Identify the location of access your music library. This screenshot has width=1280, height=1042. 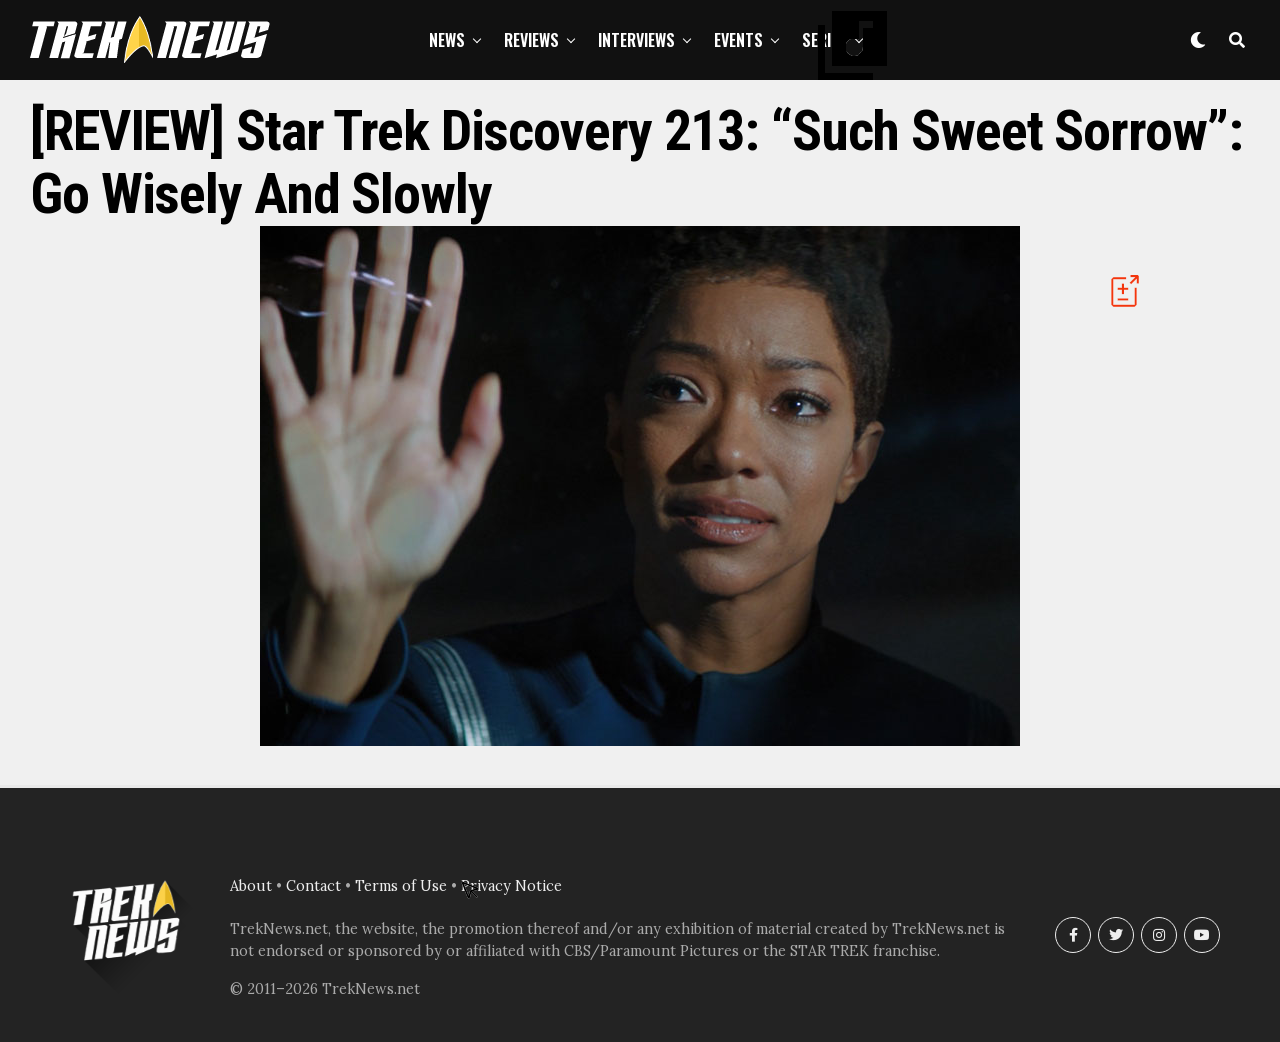
(852, 45).